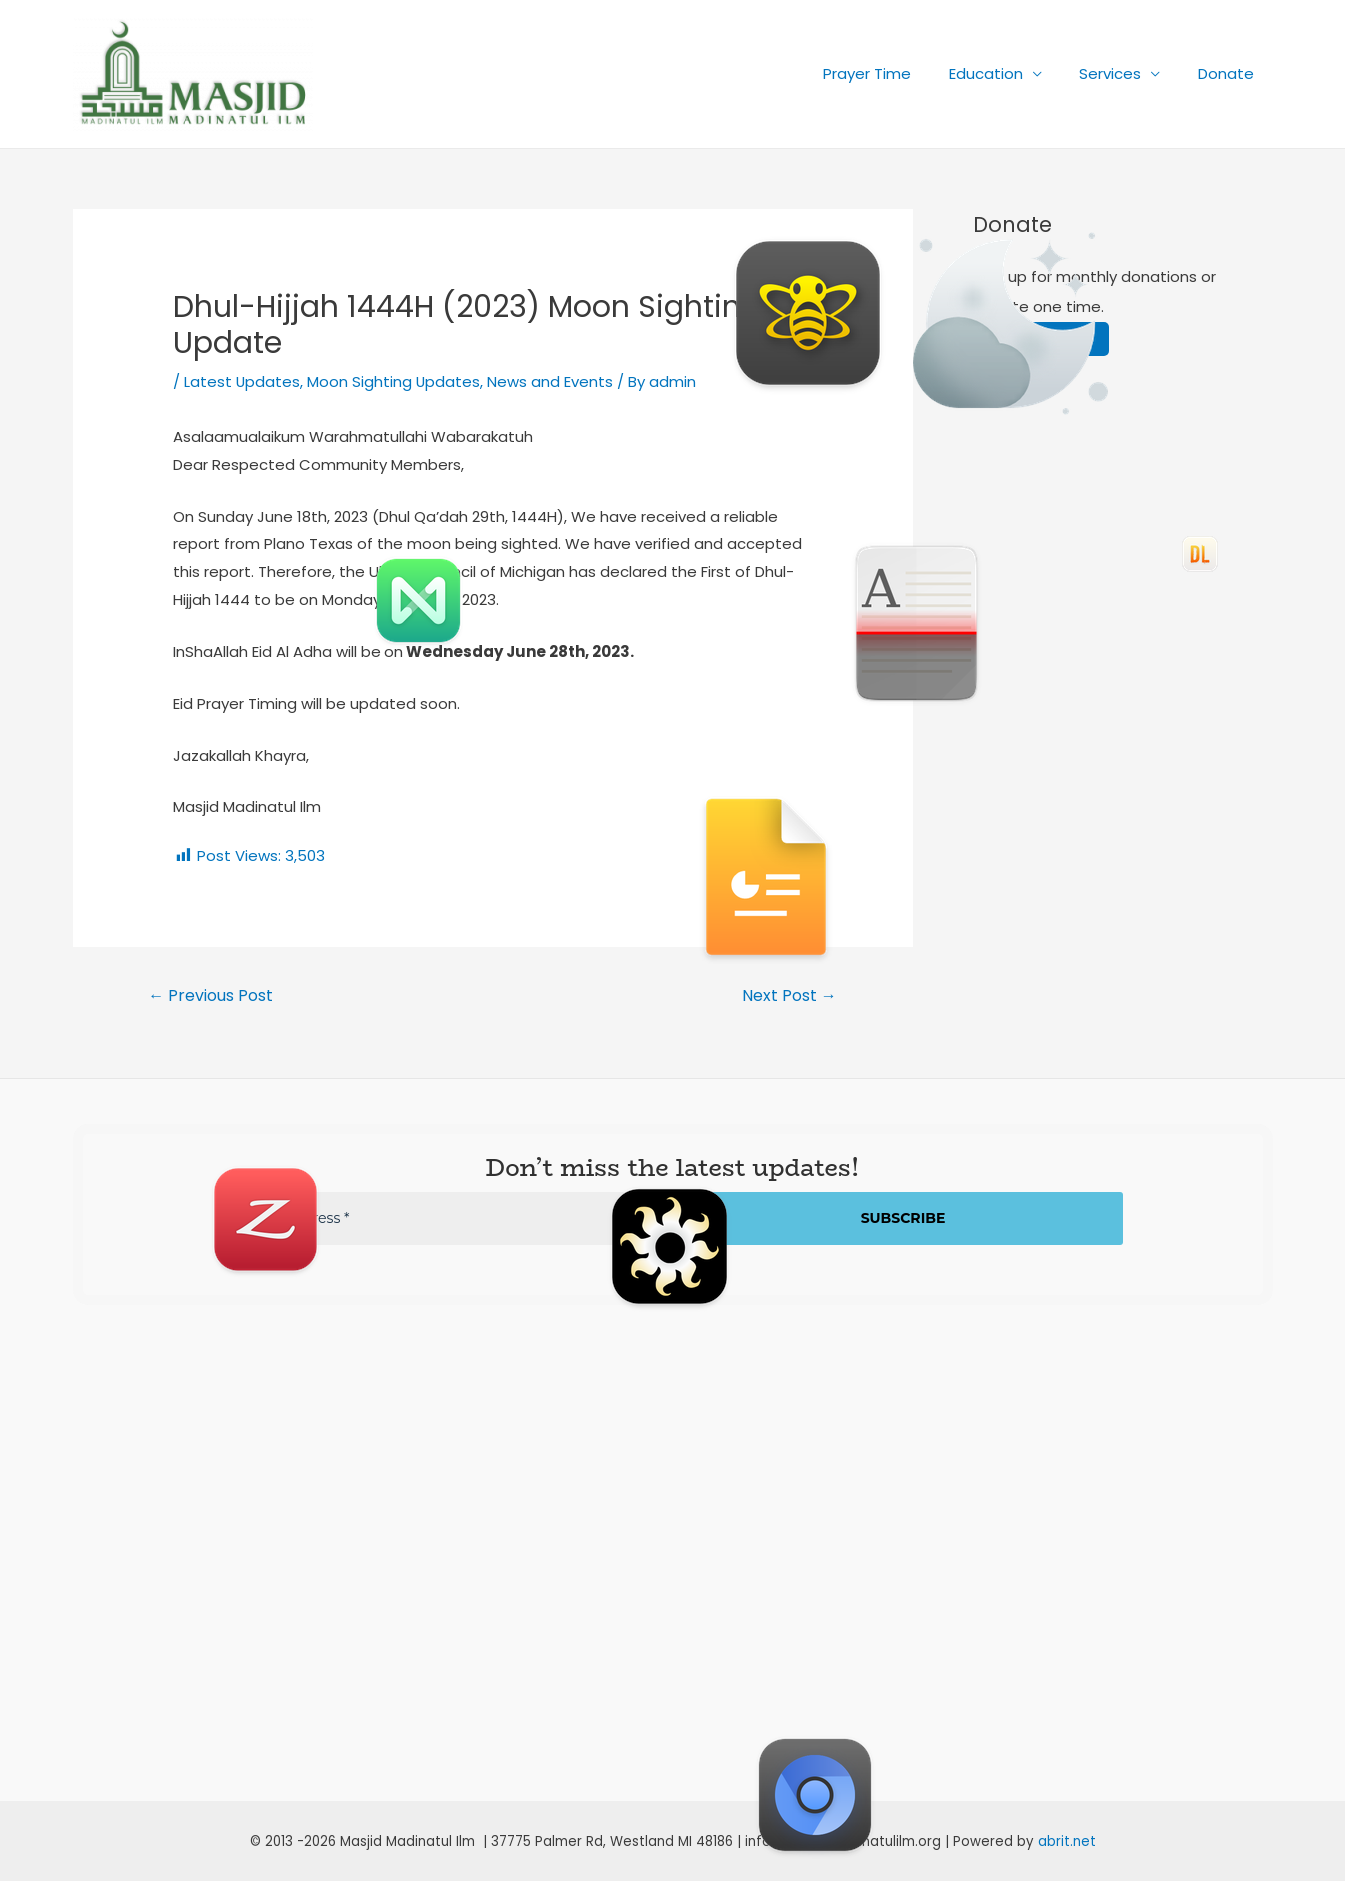 This screenshot has width=1345, height=1881. What do you see at coordinates (808, 313) in the screenshot?
I see `open freeplane mind mapping application` at bounding box center [808, 313].